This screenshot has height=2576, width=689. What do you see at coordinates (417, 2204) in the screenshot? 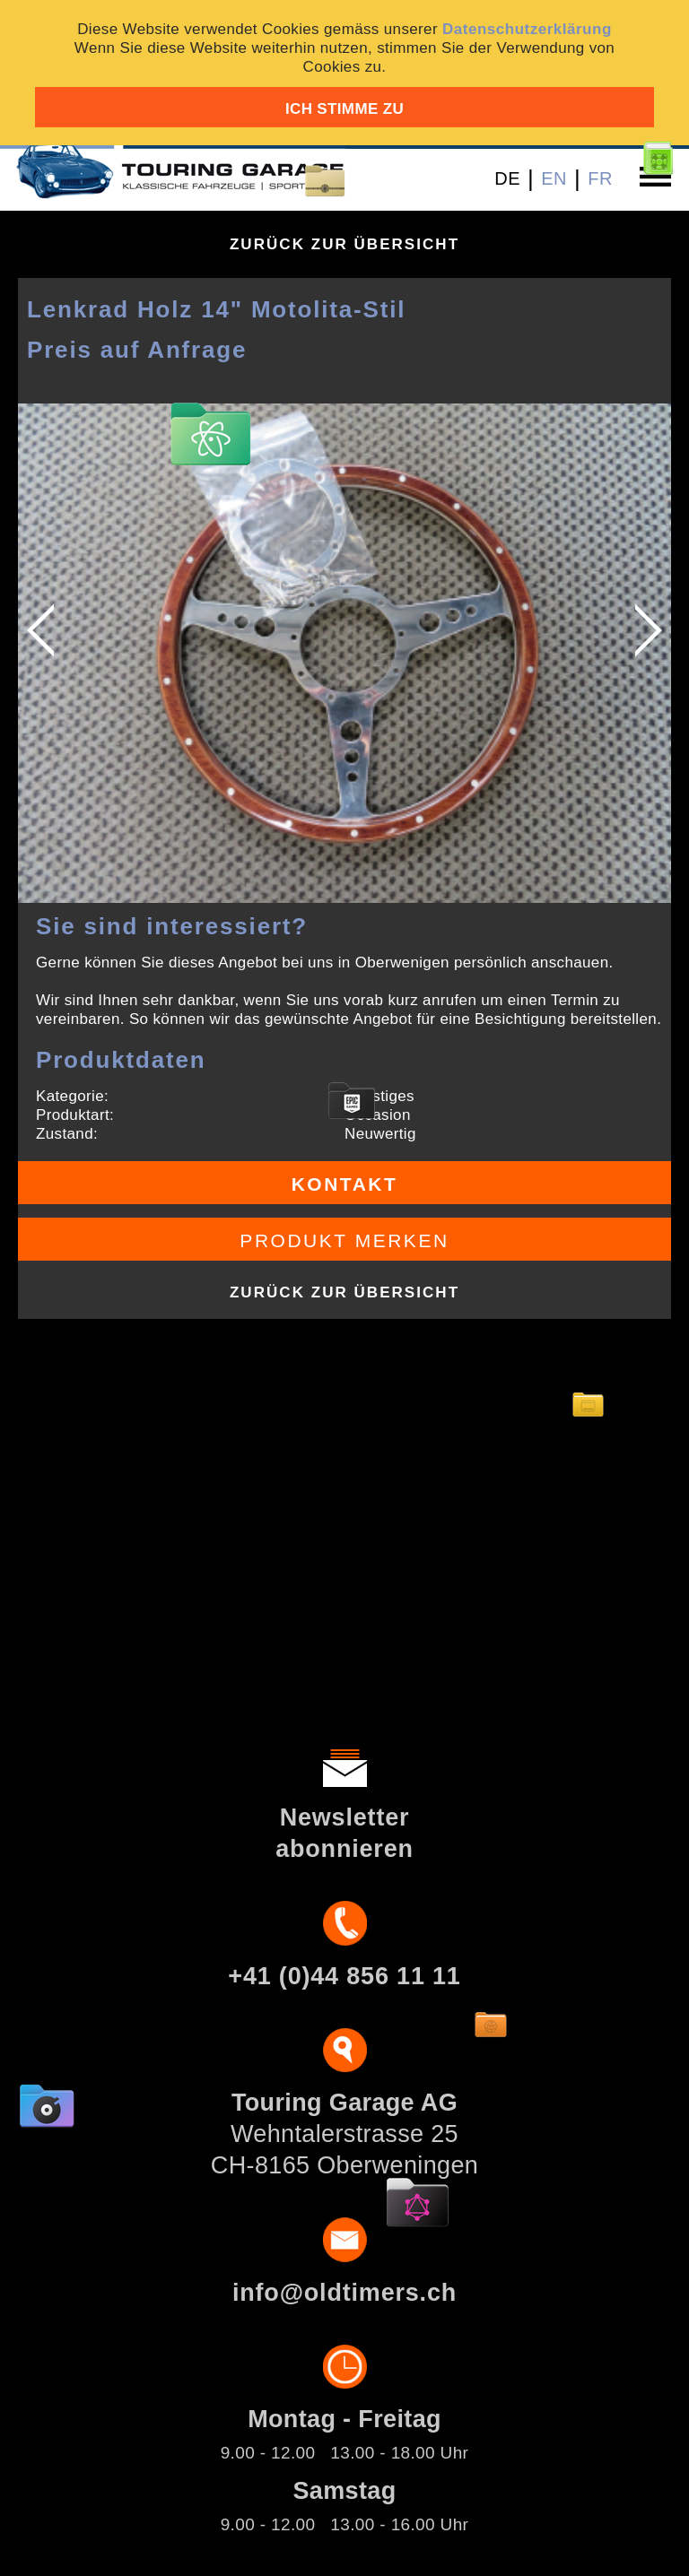
I see `open folder containing GraphQL project files` at bounding box center [417, 2204].